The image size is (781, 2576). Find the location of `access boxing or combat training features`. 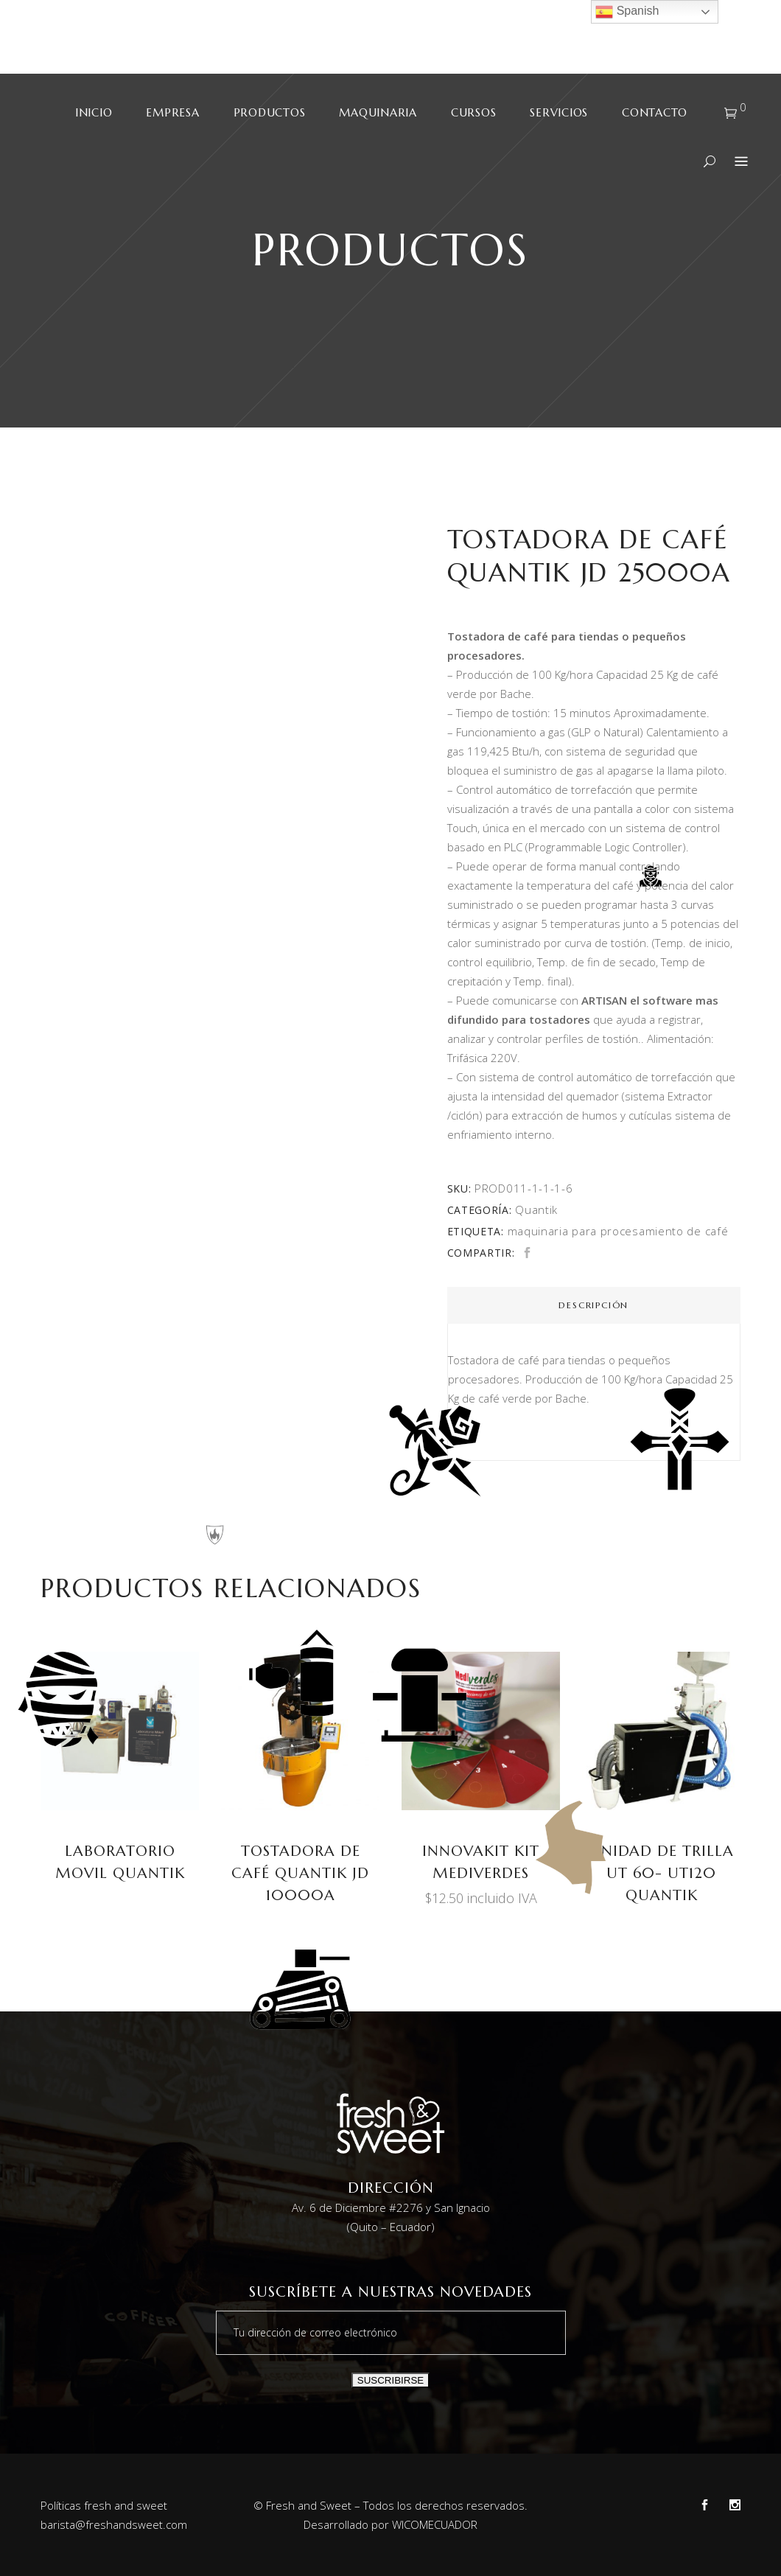

access boxing or combat training features is located at coordinates (293, 1674).